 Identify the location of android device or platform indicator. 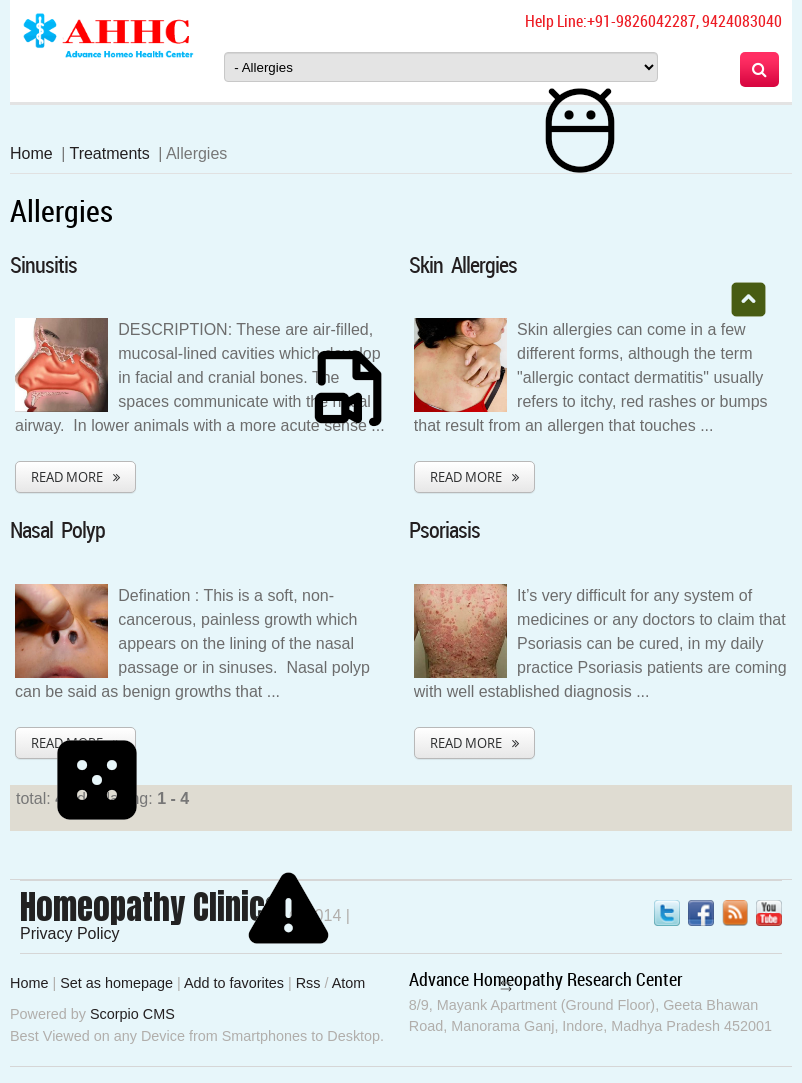
(580, 129).